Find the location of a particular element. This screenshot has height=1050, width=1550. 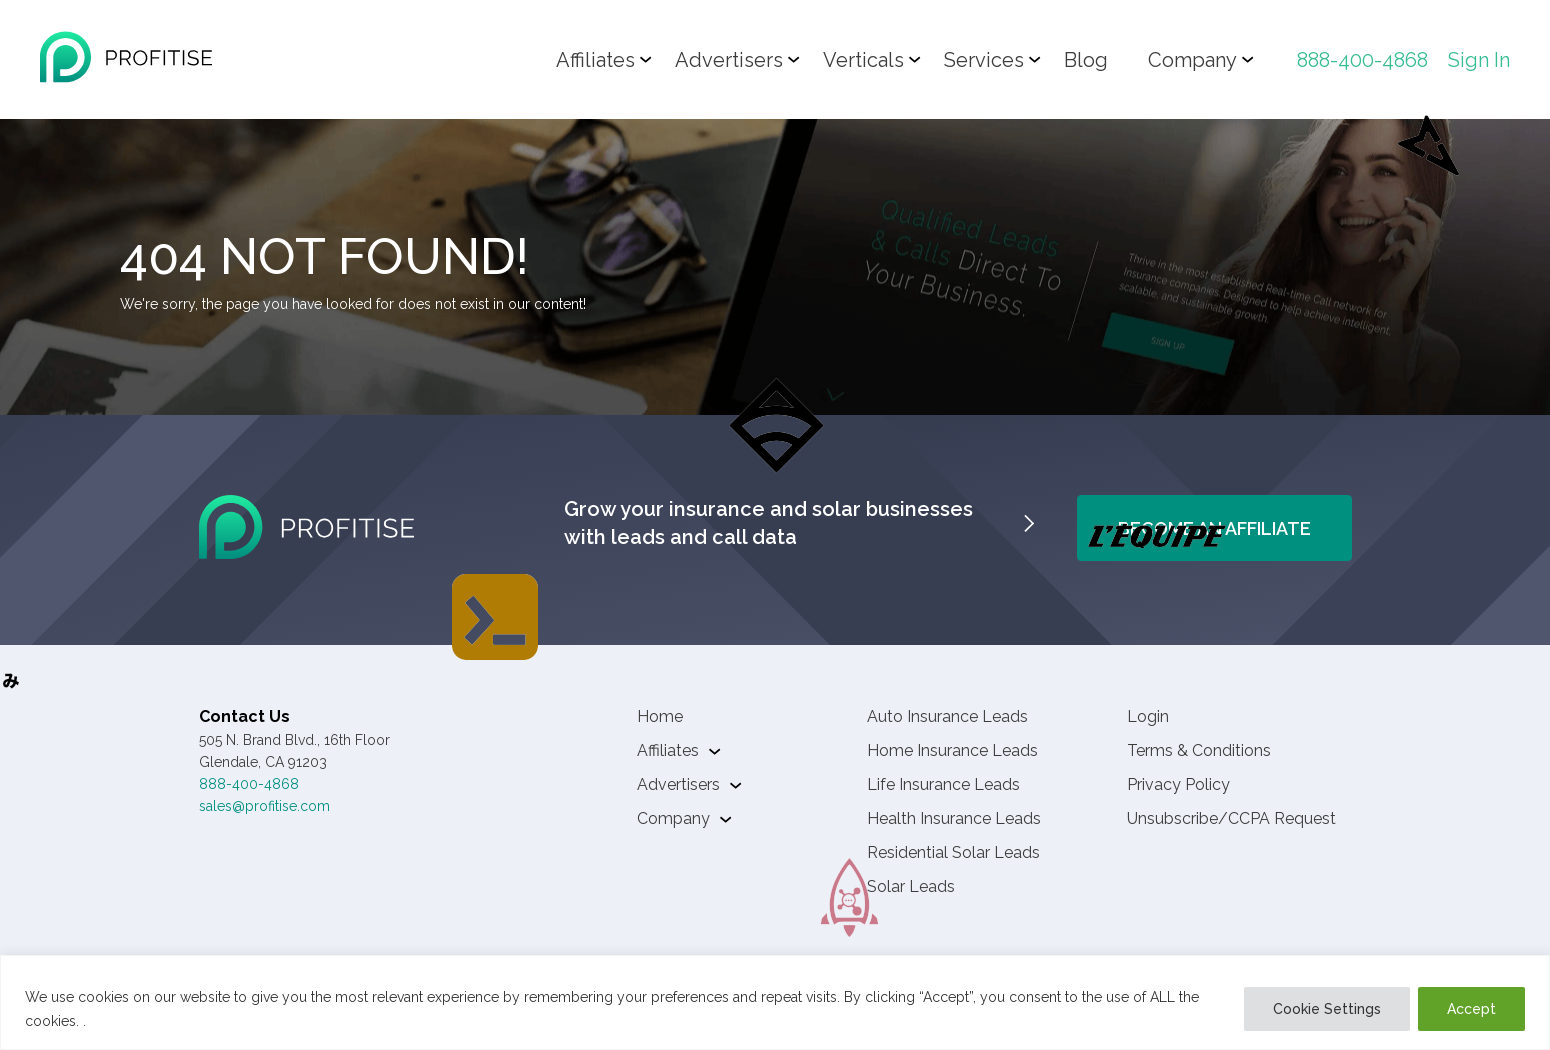

sensu monitoring platform logo is located at coordinates (776, 425).